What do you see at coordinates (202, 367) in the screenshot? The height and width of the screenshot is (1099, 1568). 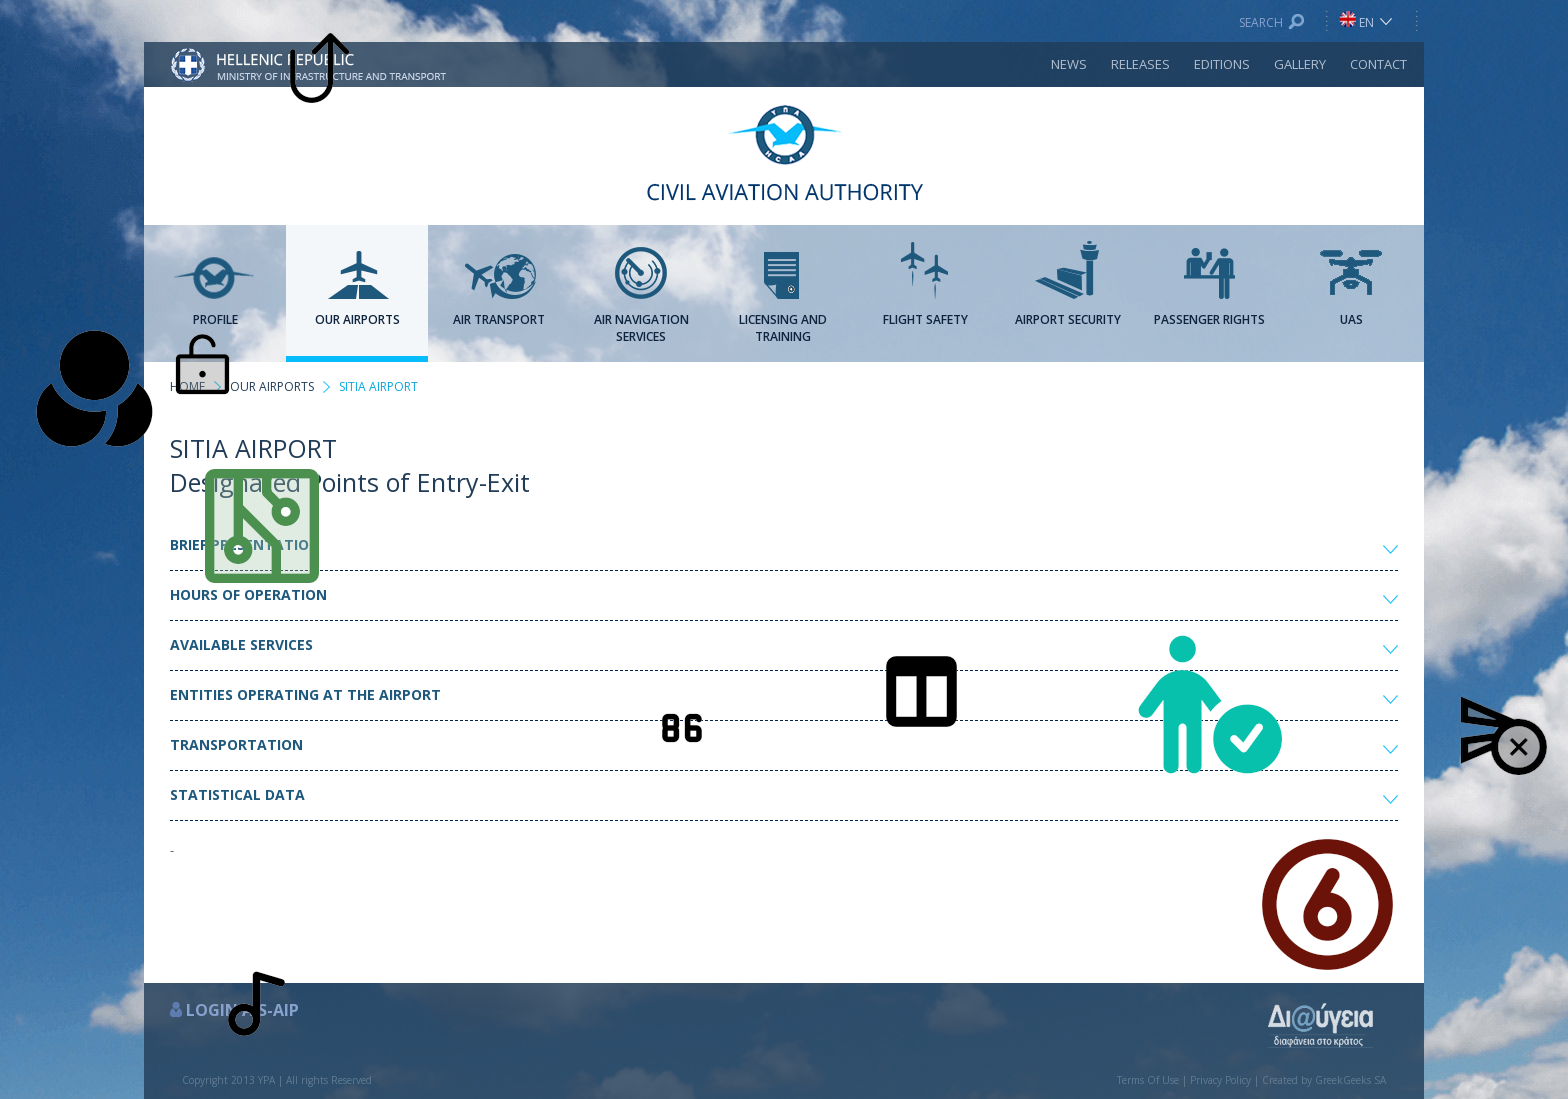 I see `unlock a protected item or feature` at bounding box center [202, 367].